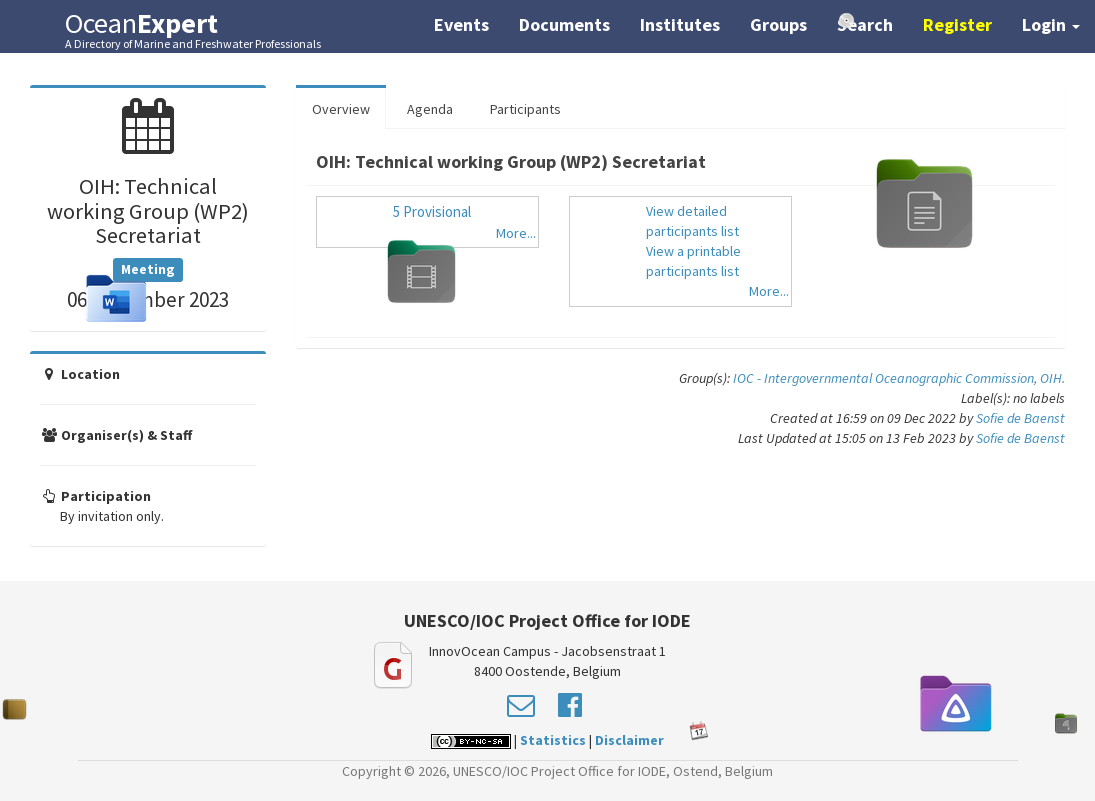  I want to click on open jellyfin media server folder, so click(955, 705).